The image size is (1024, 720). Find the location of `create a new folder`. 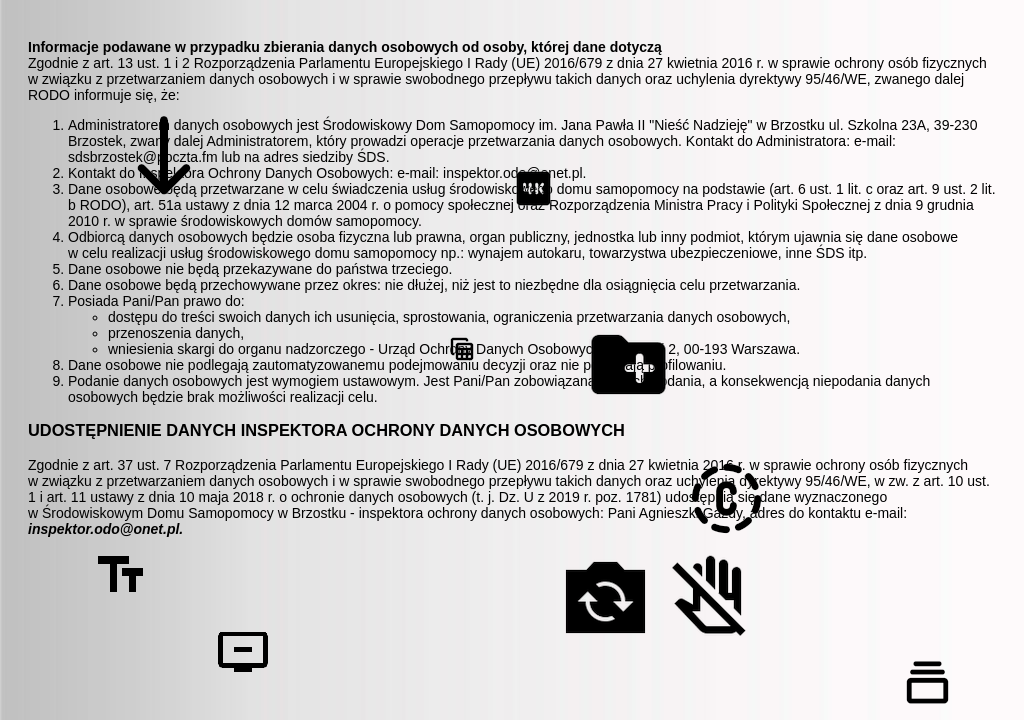

create a new folder is located at coordinates (628, 364).